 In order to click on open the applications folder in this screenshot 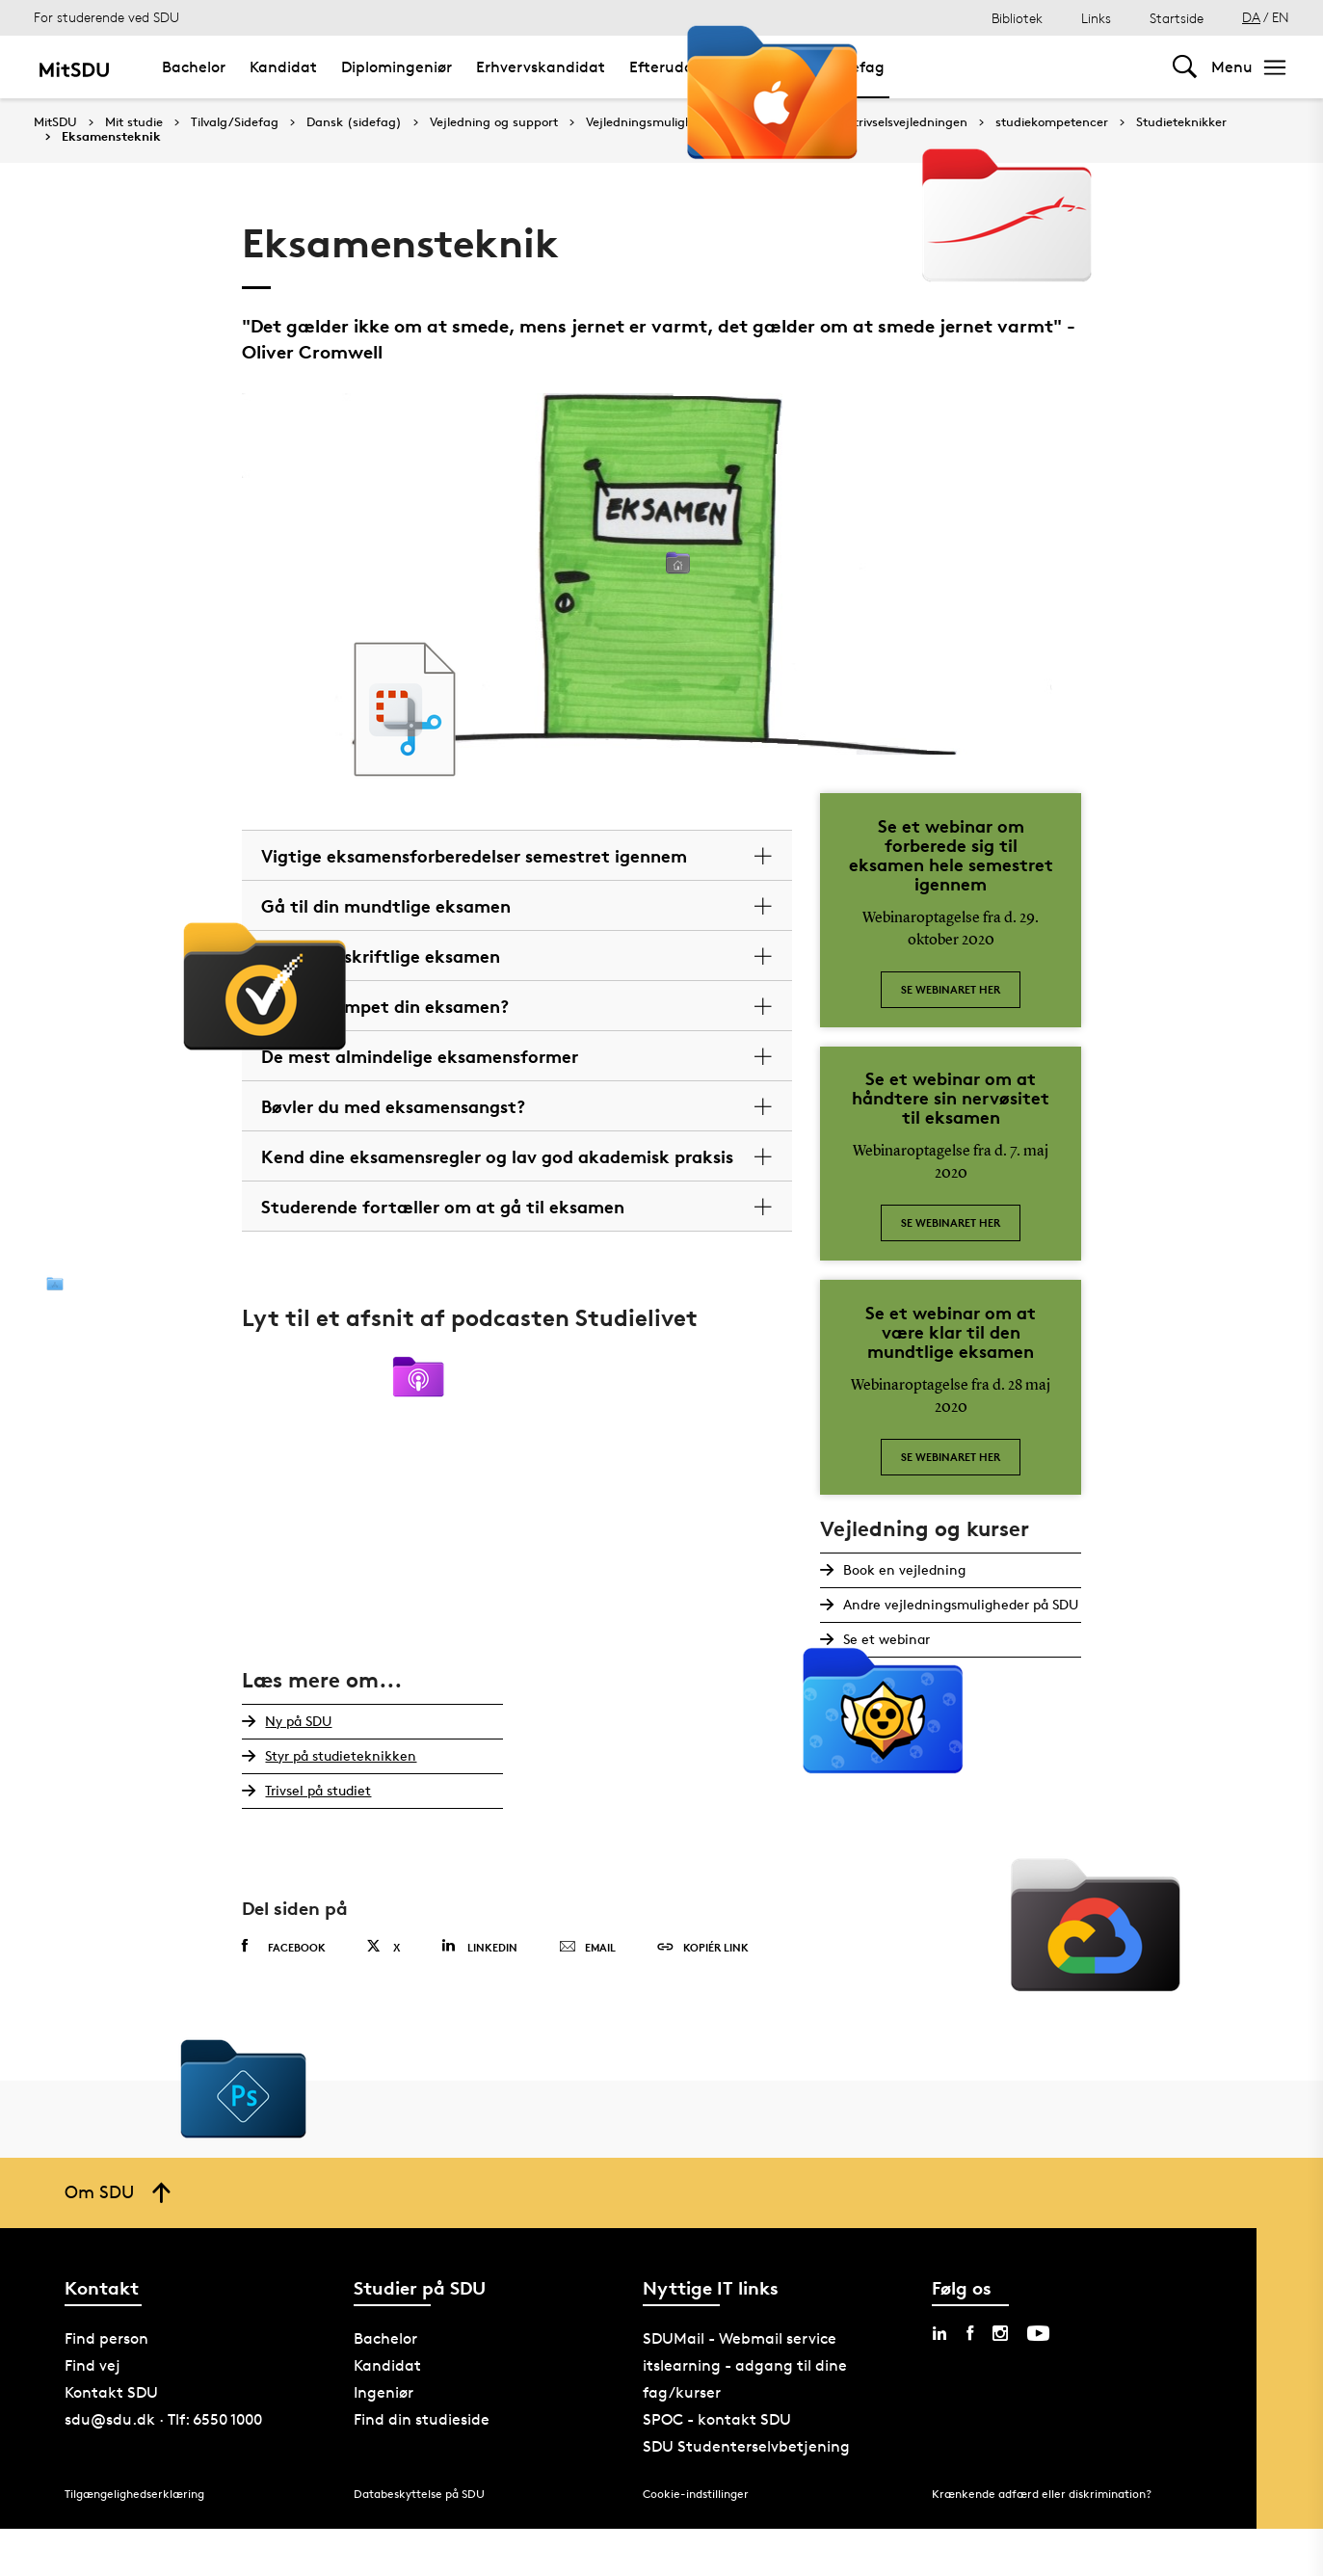, I will do `click(55, 1284)`.